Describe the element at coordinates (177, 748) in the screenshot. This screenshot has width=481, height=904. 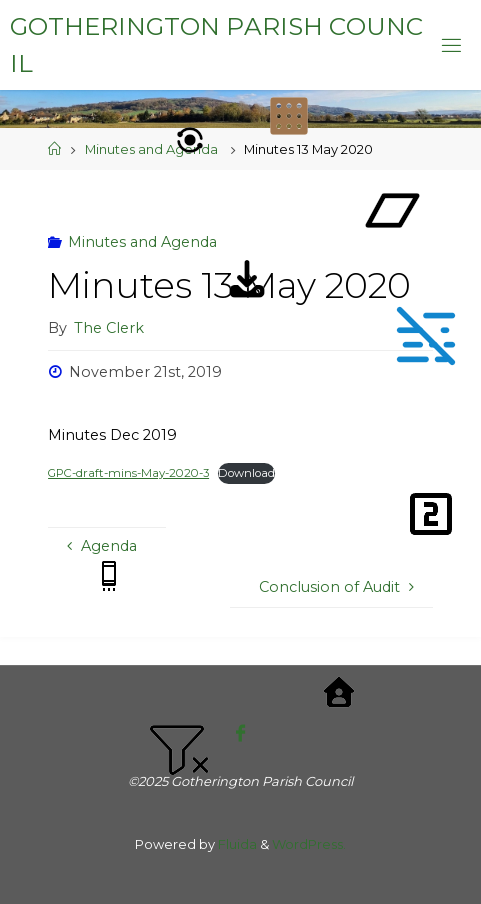
I see `clear all active filters` at that location.